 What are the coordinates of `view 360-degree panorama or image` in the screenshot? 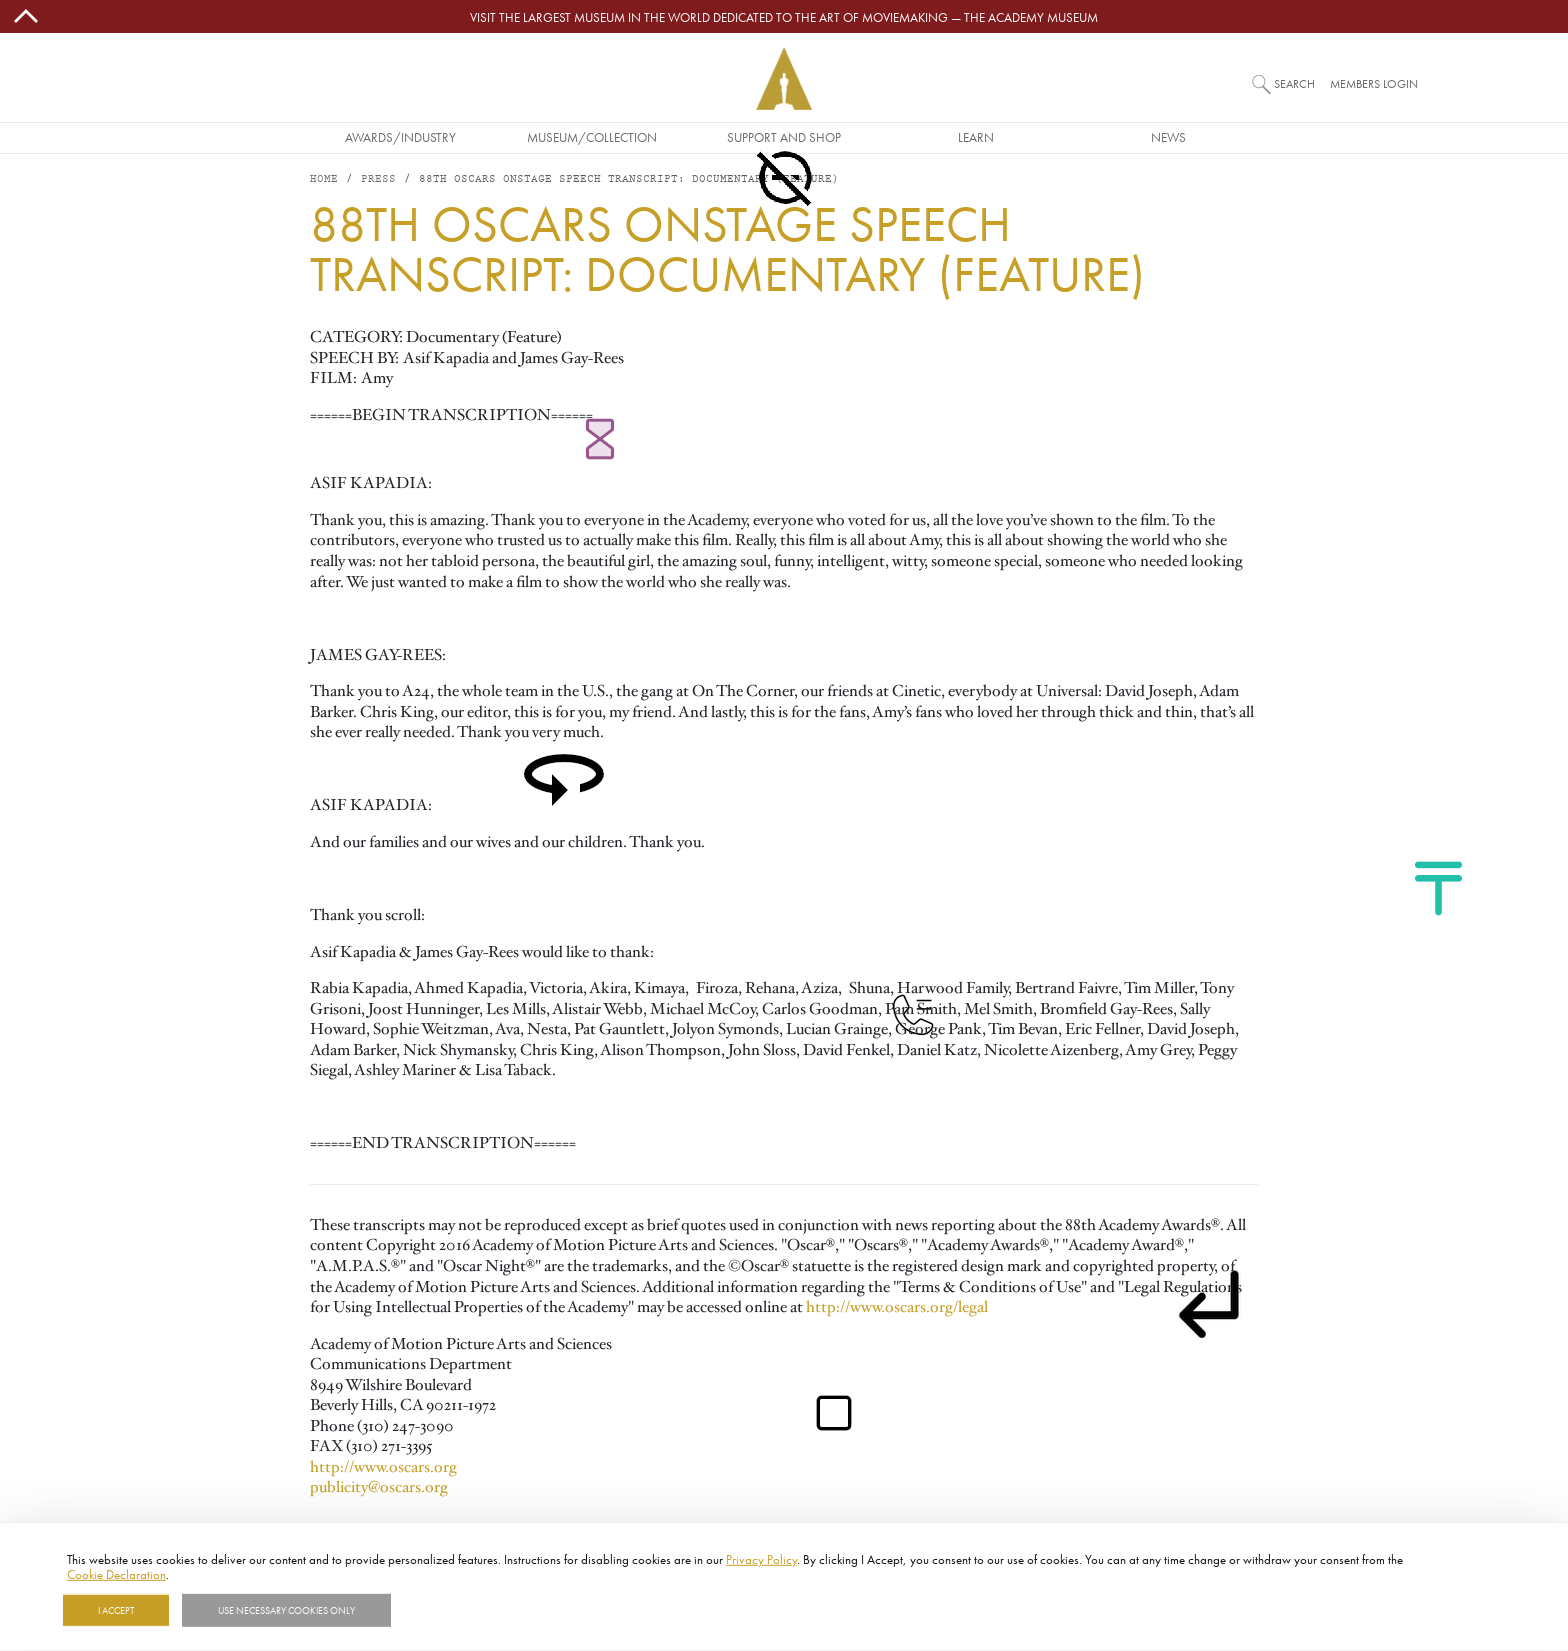 It's located at (564, 774).